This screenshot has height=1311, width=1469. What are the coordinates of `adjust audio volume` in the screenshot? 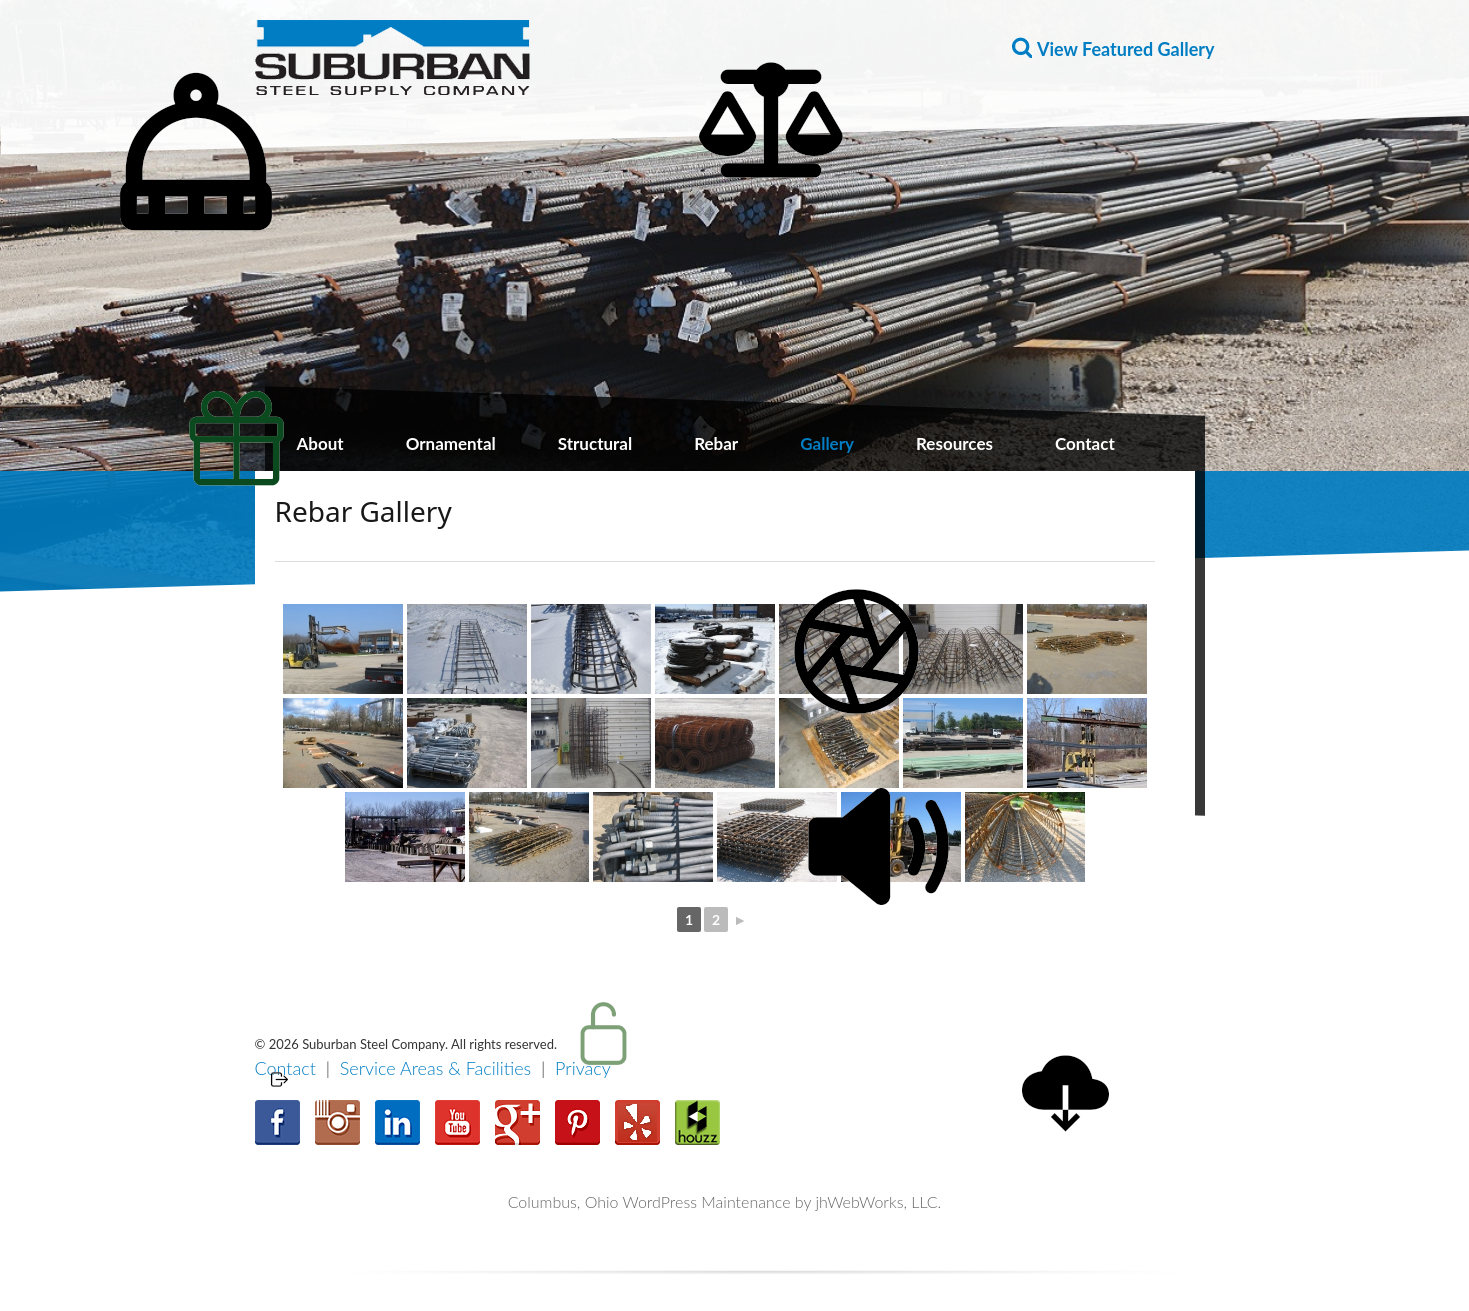 It's located at (878, 846).